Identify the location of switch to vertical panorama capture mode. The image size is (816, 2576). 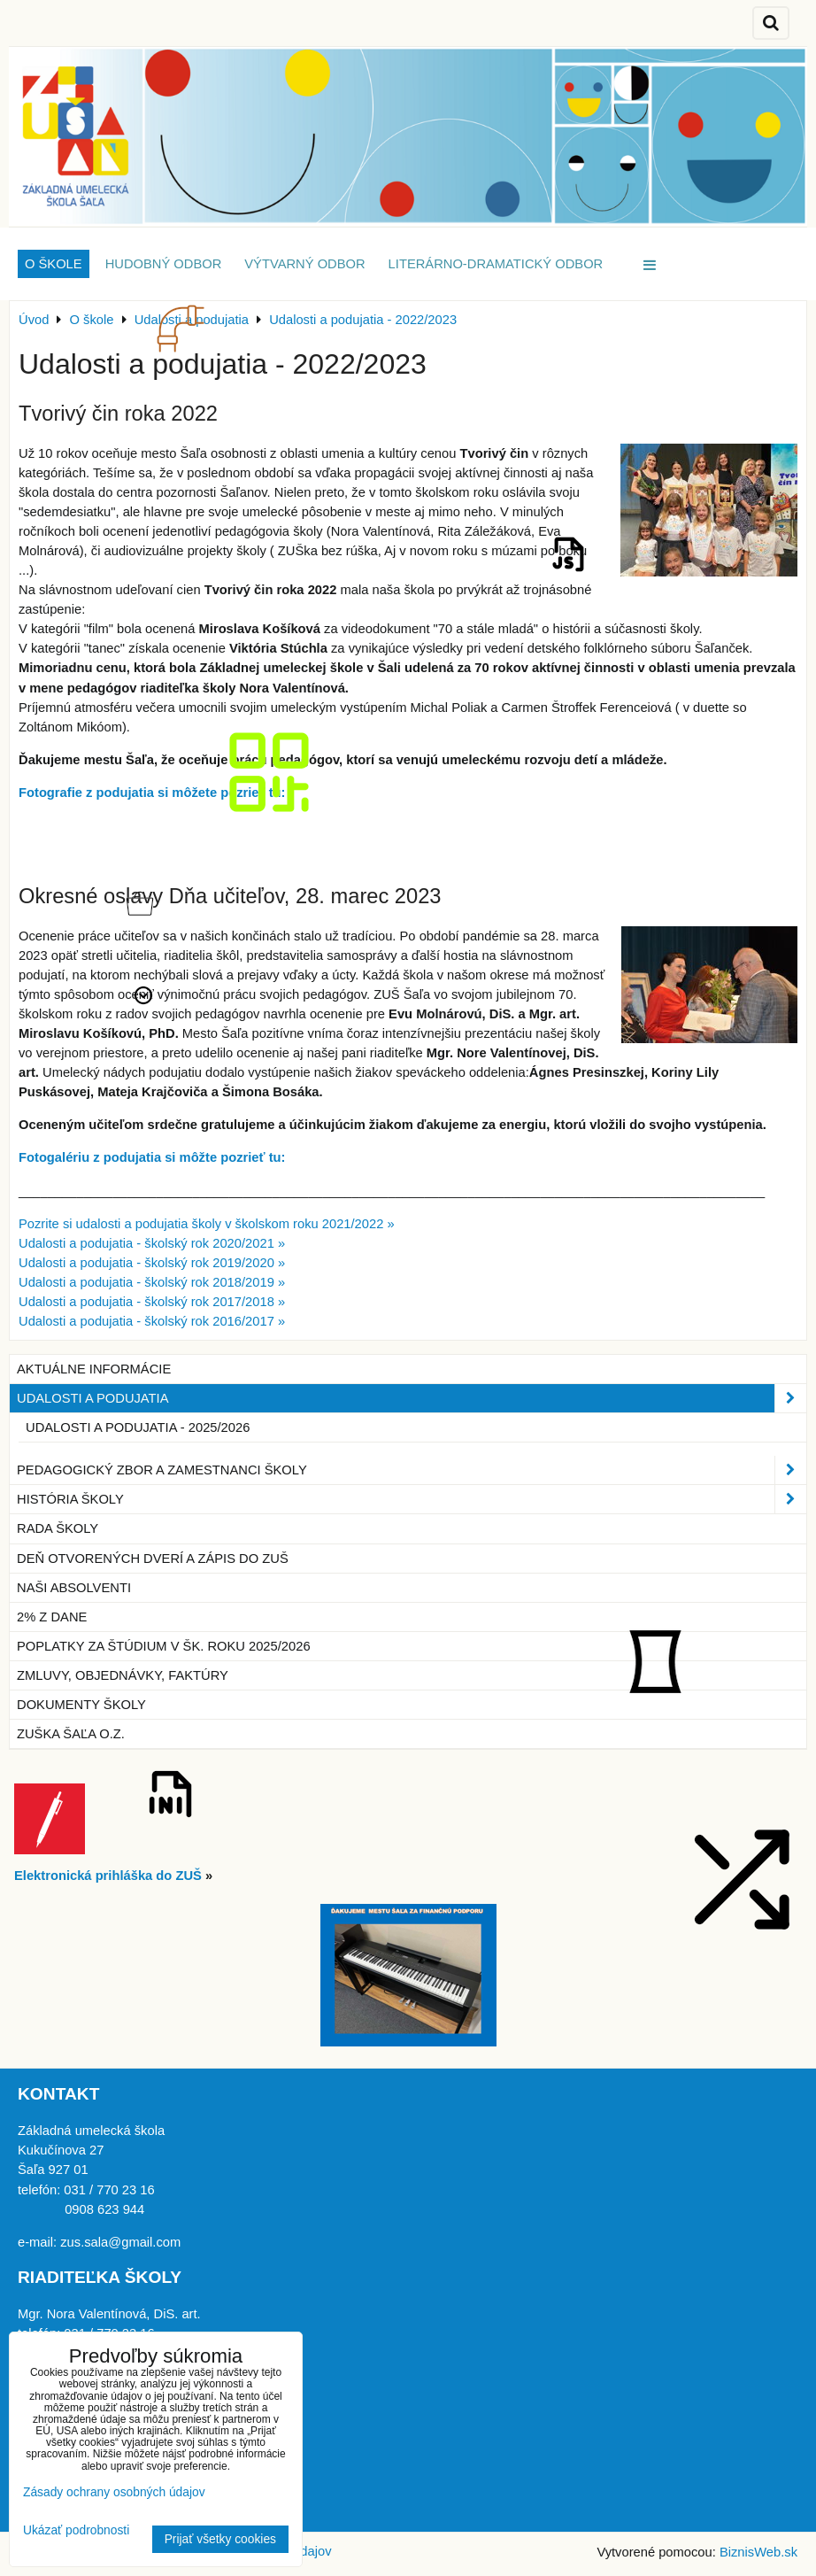
(655, 1661).